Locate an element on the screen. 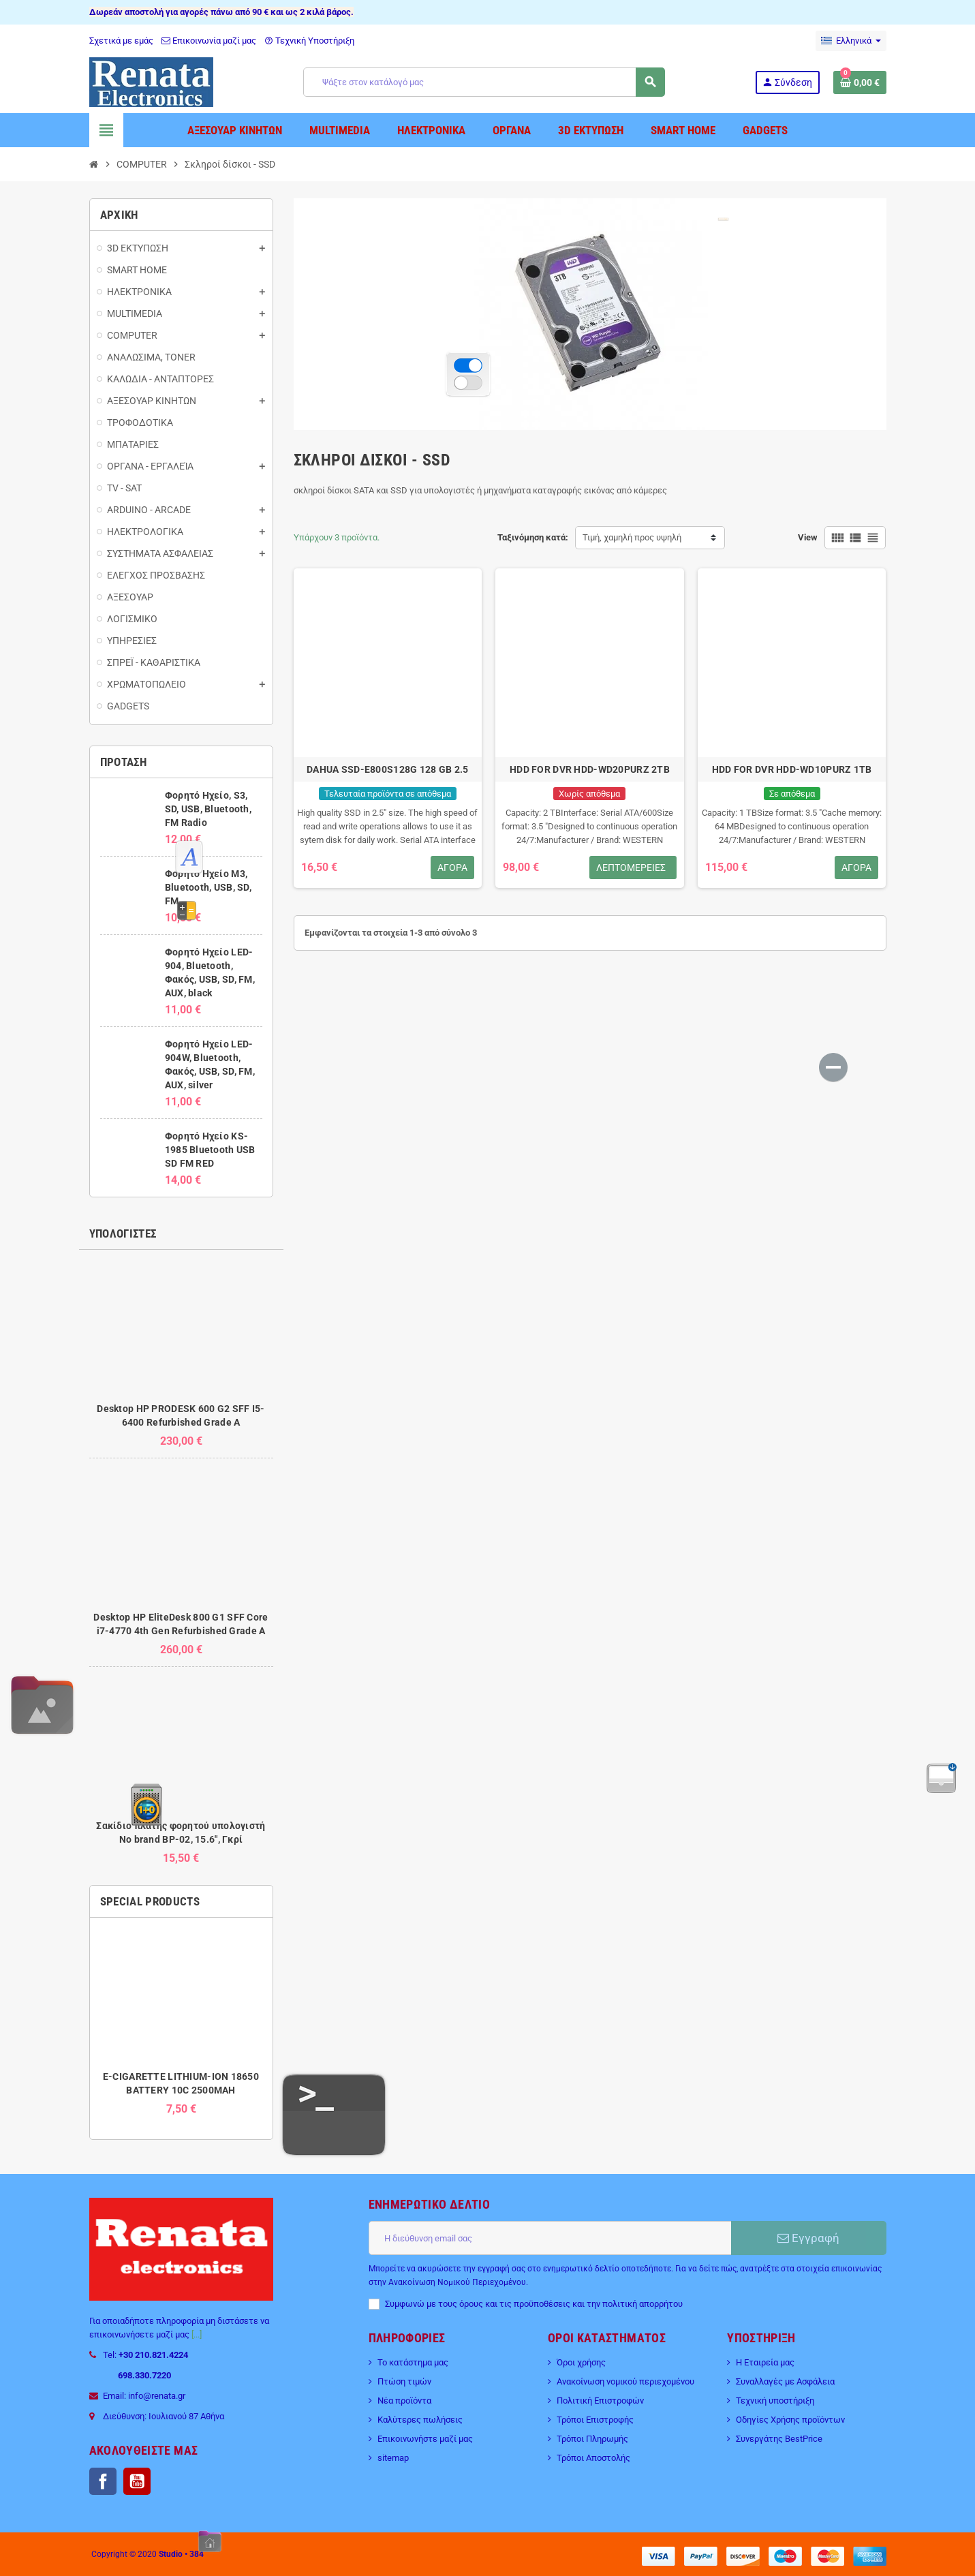 The image size is (975, 2576). connect a bluetooth keyboard is located at coordinates (723, 219).